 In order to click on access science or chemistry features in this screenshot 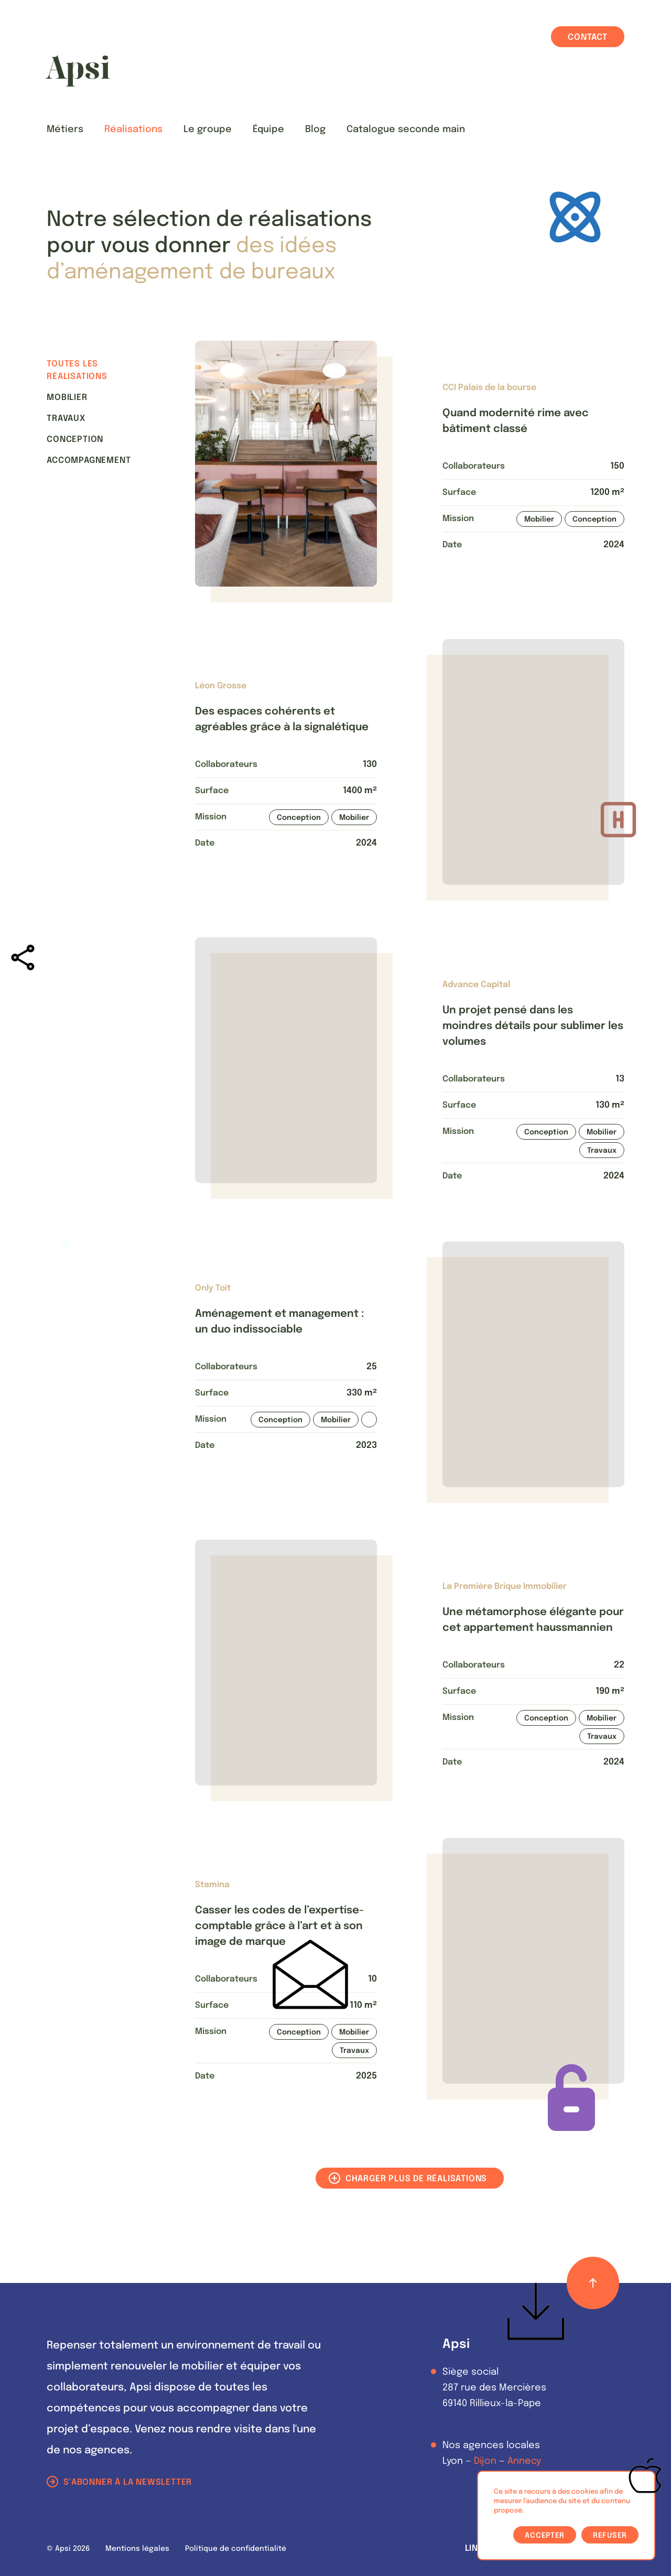, I will do `click(575, 217)`.